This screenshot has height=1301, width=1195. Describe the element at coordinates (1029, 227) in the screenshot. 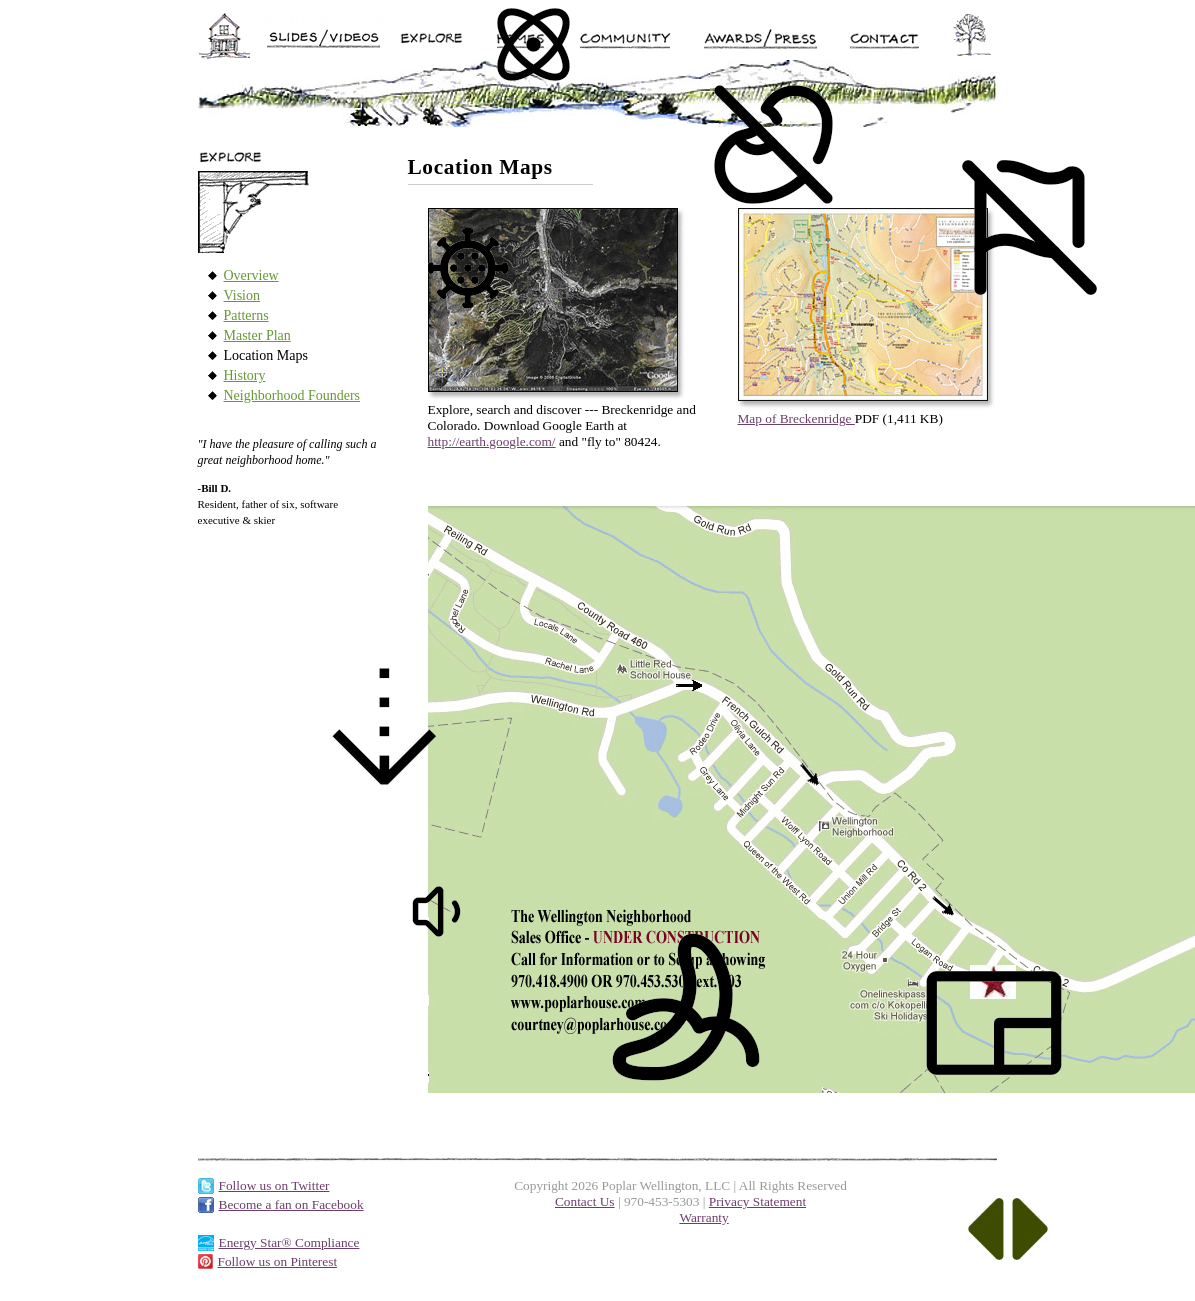

I see `remove flag or marker` at that location.